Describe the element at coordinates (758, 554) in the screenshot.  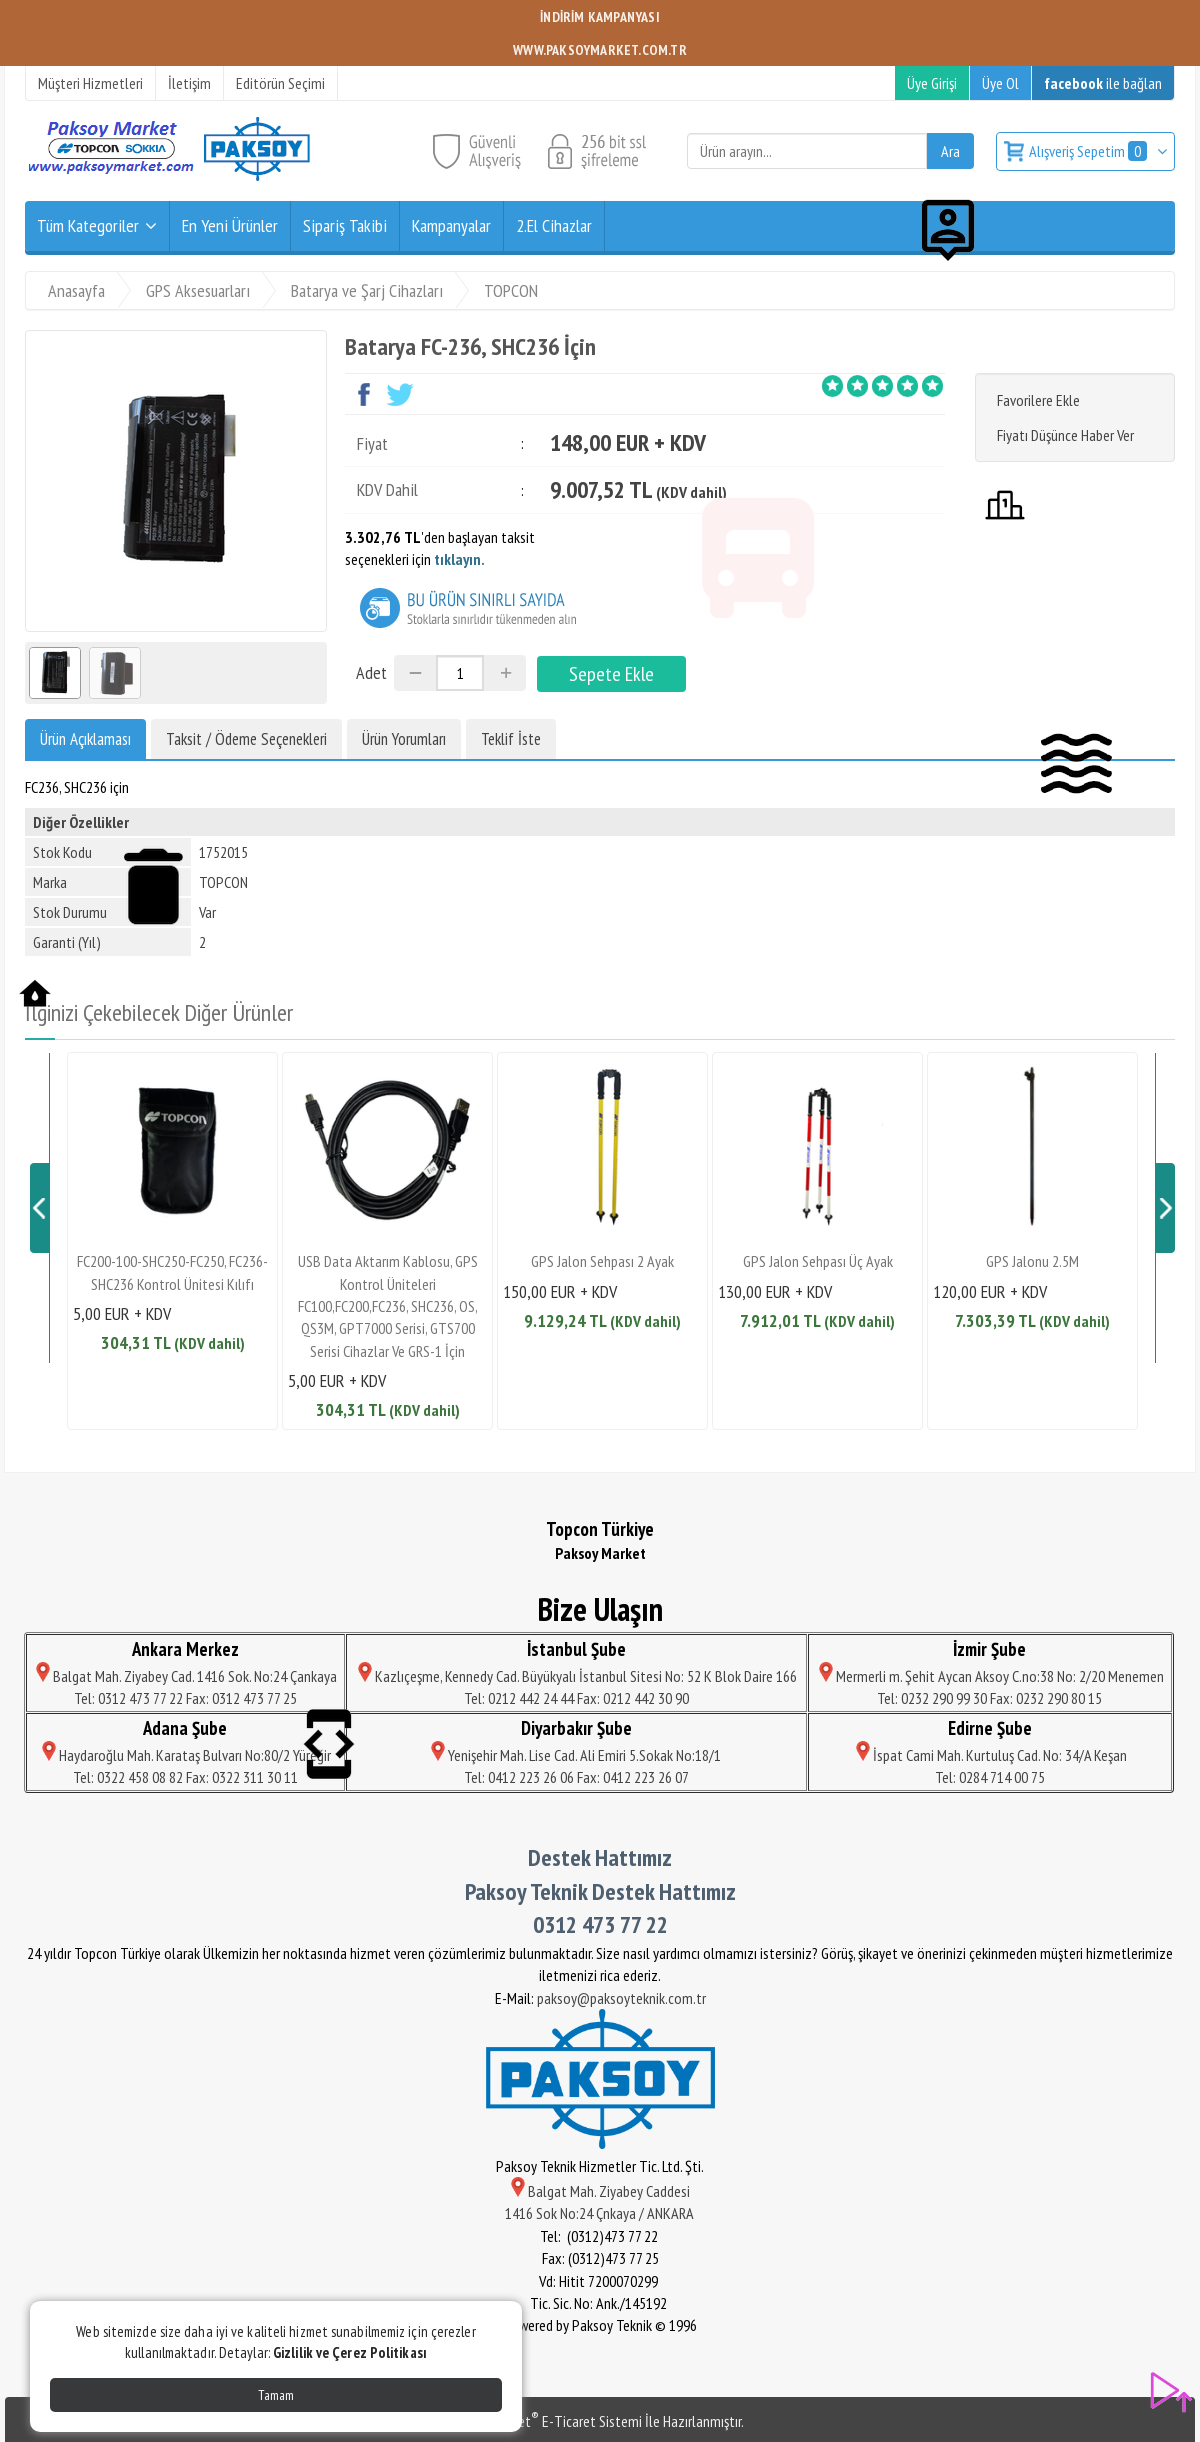
I see `view delivery or shipping status` at that location.